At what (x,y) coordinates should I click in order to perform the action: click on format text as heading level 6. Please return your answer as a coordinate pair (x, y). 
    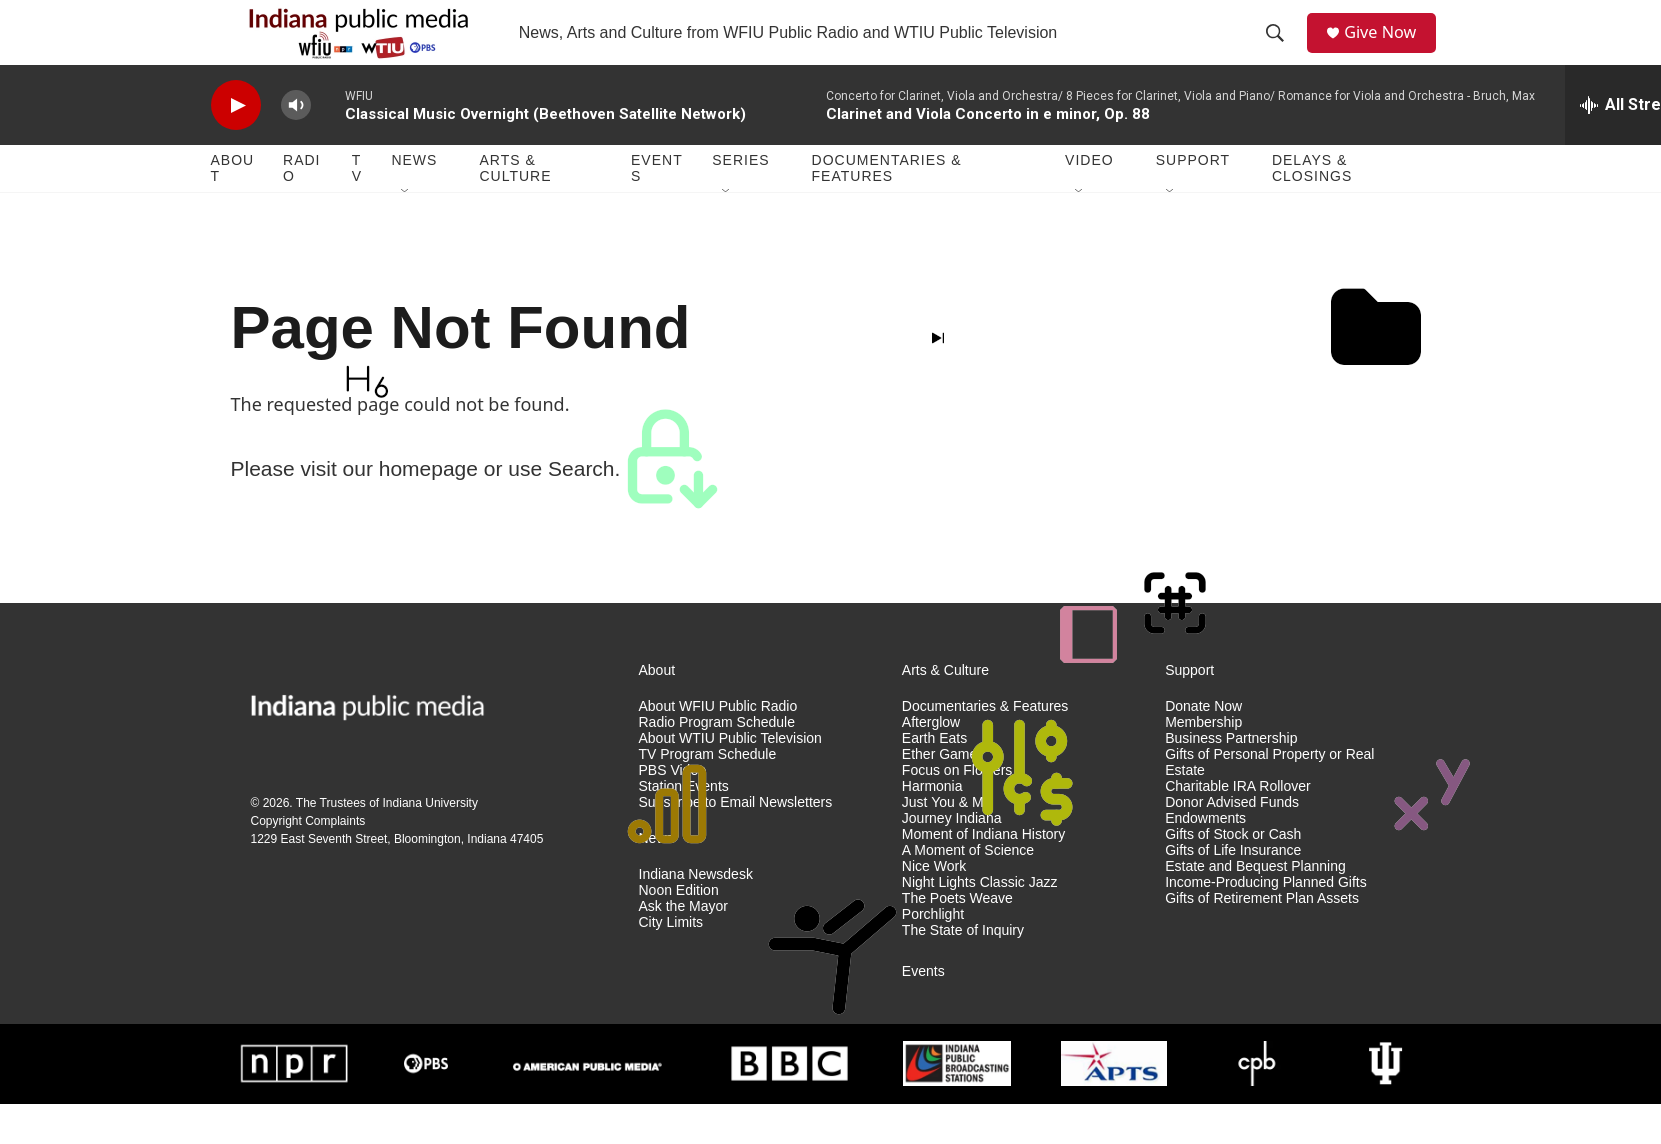
    Looking at the image, I should click on (365, 381).